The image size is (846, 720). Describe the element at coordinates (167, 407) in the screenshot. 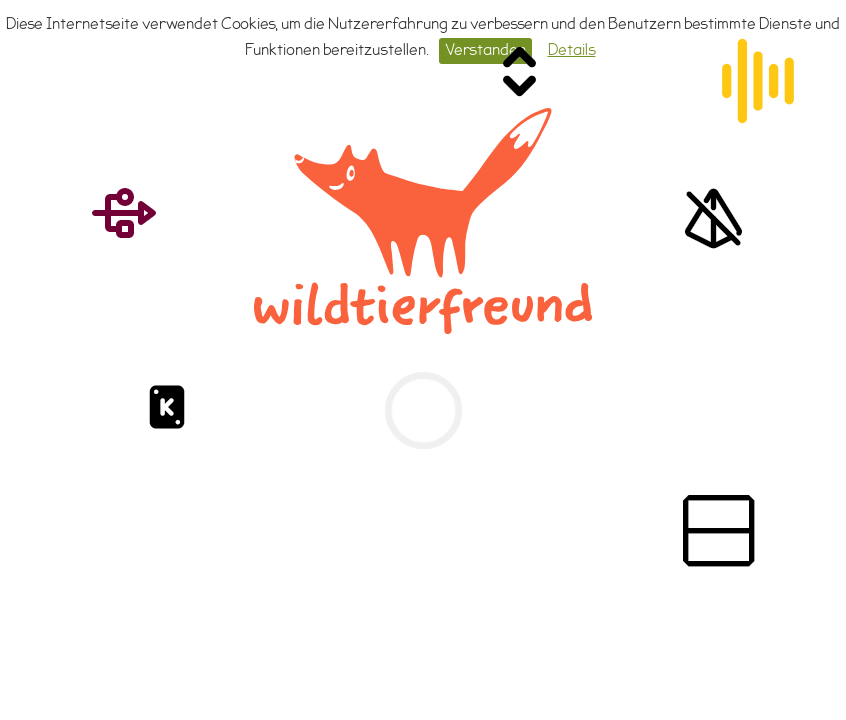

I see `king playing card in a card game app` at that location.